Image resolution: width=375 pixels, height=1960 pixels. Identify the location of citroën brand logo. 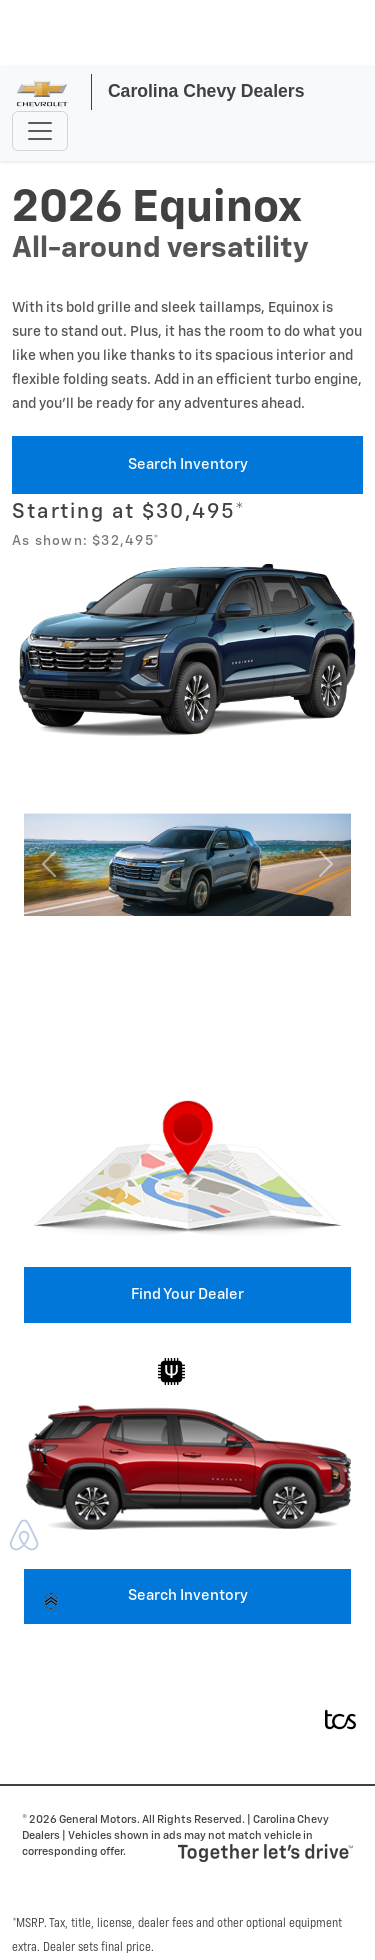
(51, 1601).